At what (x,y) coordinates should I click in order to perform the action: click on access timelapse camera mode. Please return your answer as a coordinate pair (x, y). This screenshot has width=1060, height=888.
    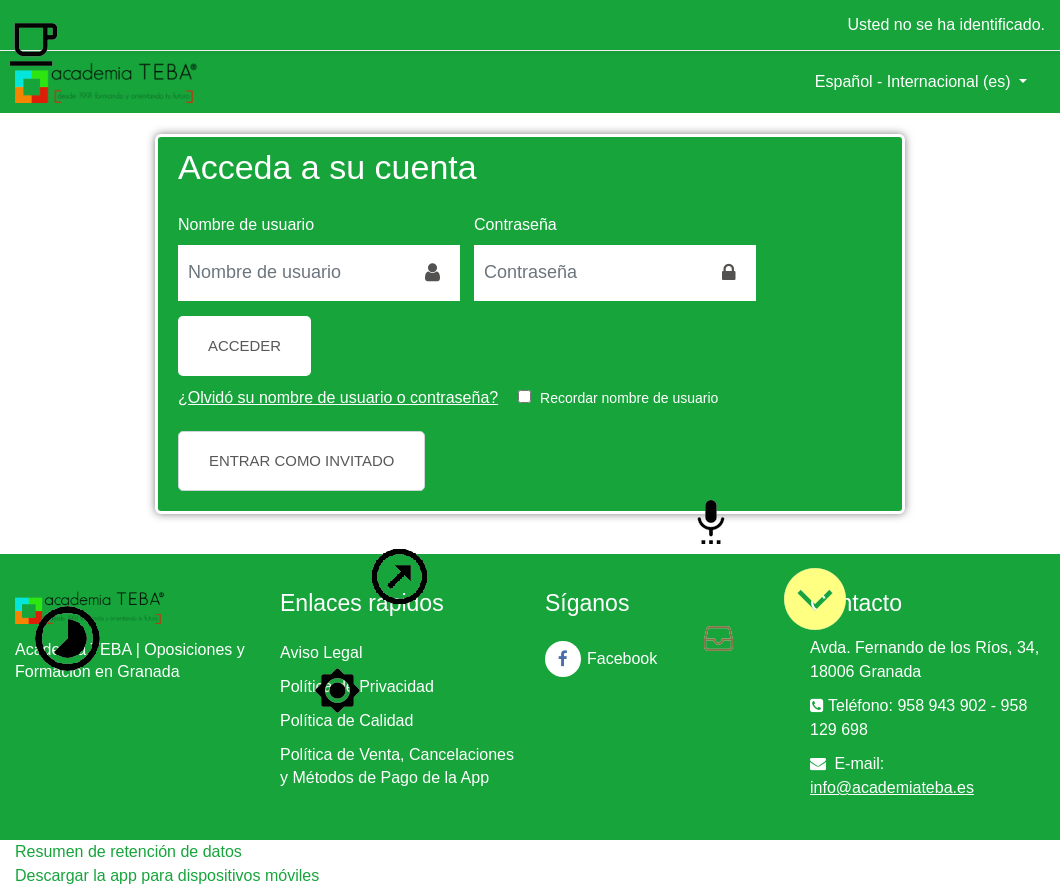
    Looking at the image, I should click on (67, 638).